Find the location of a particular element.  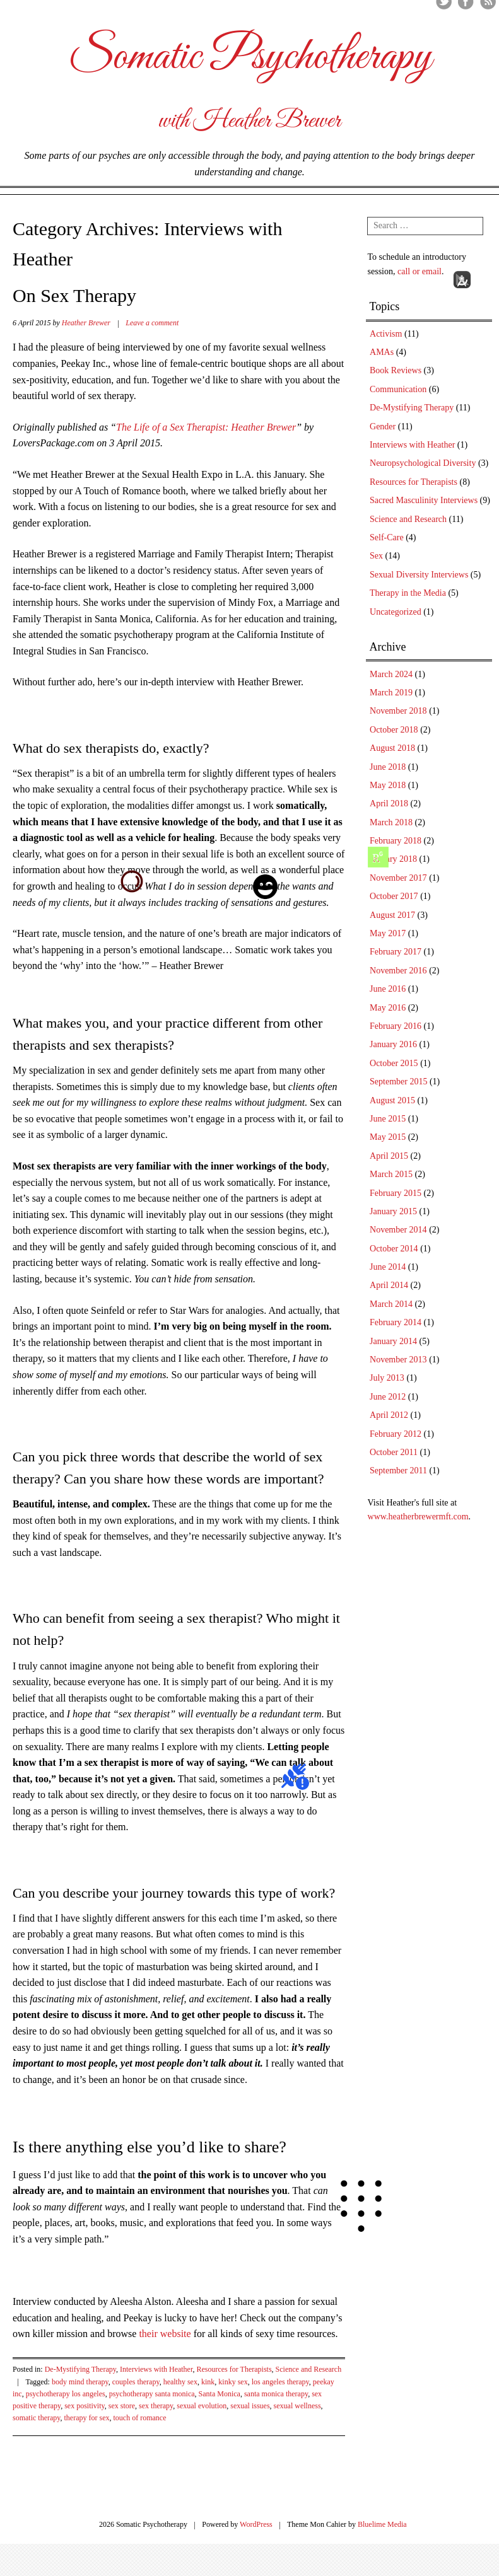

add a playful or winking emoji reaction is located at coordinates (265, 886).